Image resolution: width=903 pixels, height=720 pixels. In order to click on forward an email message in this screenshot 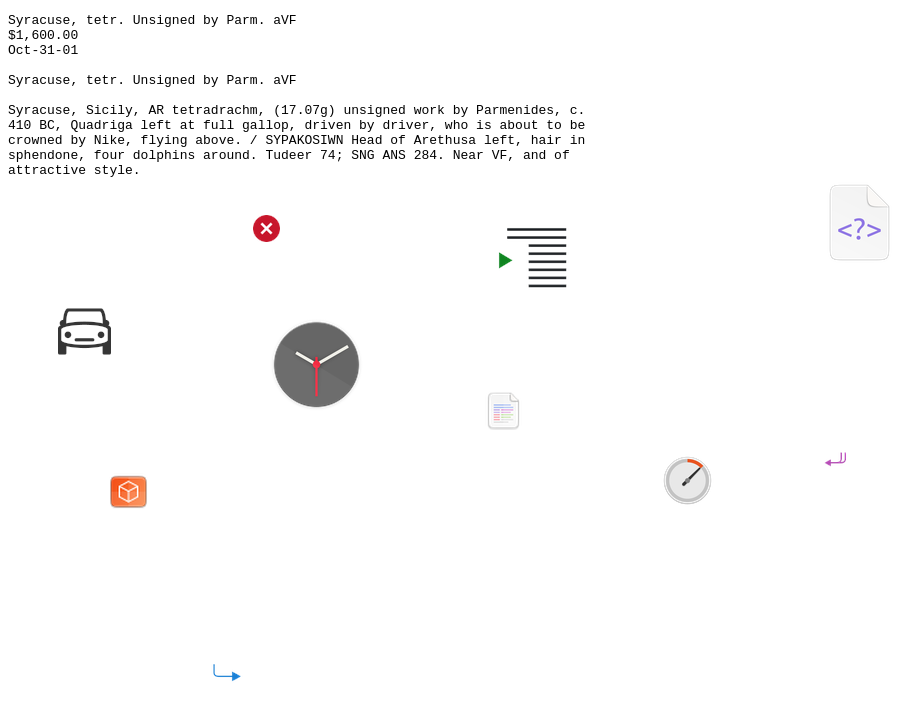, I will do `click(227, 672)`.